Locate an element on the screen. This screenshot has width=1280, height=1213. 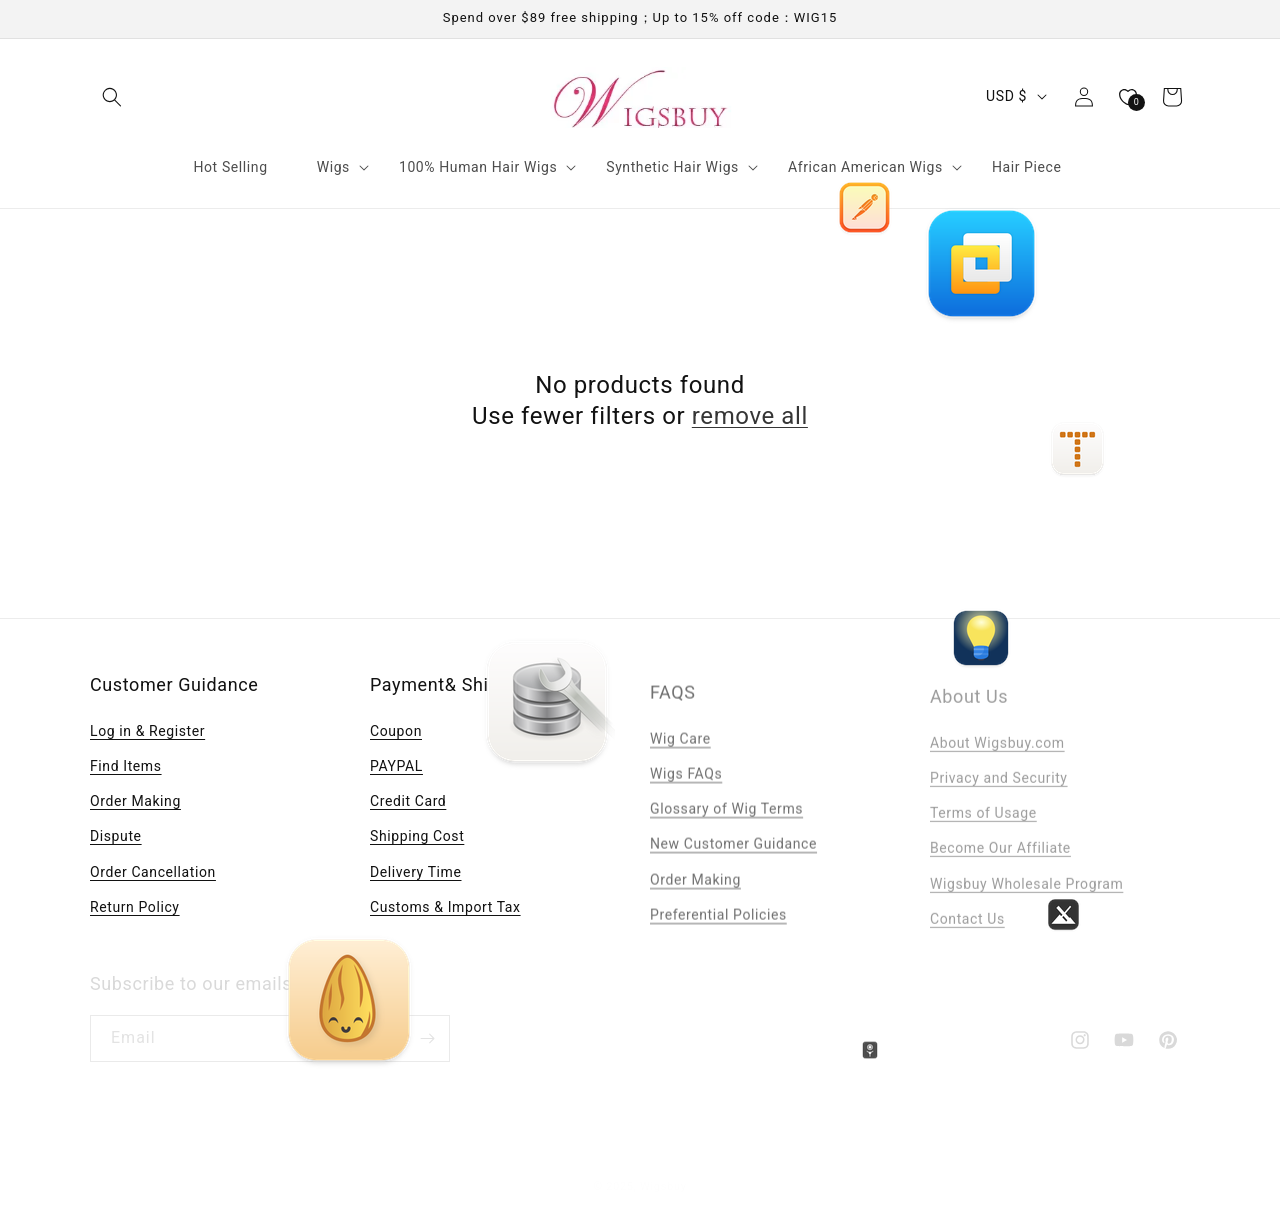
open photometric viewer app is located at coordinates (981, 638).